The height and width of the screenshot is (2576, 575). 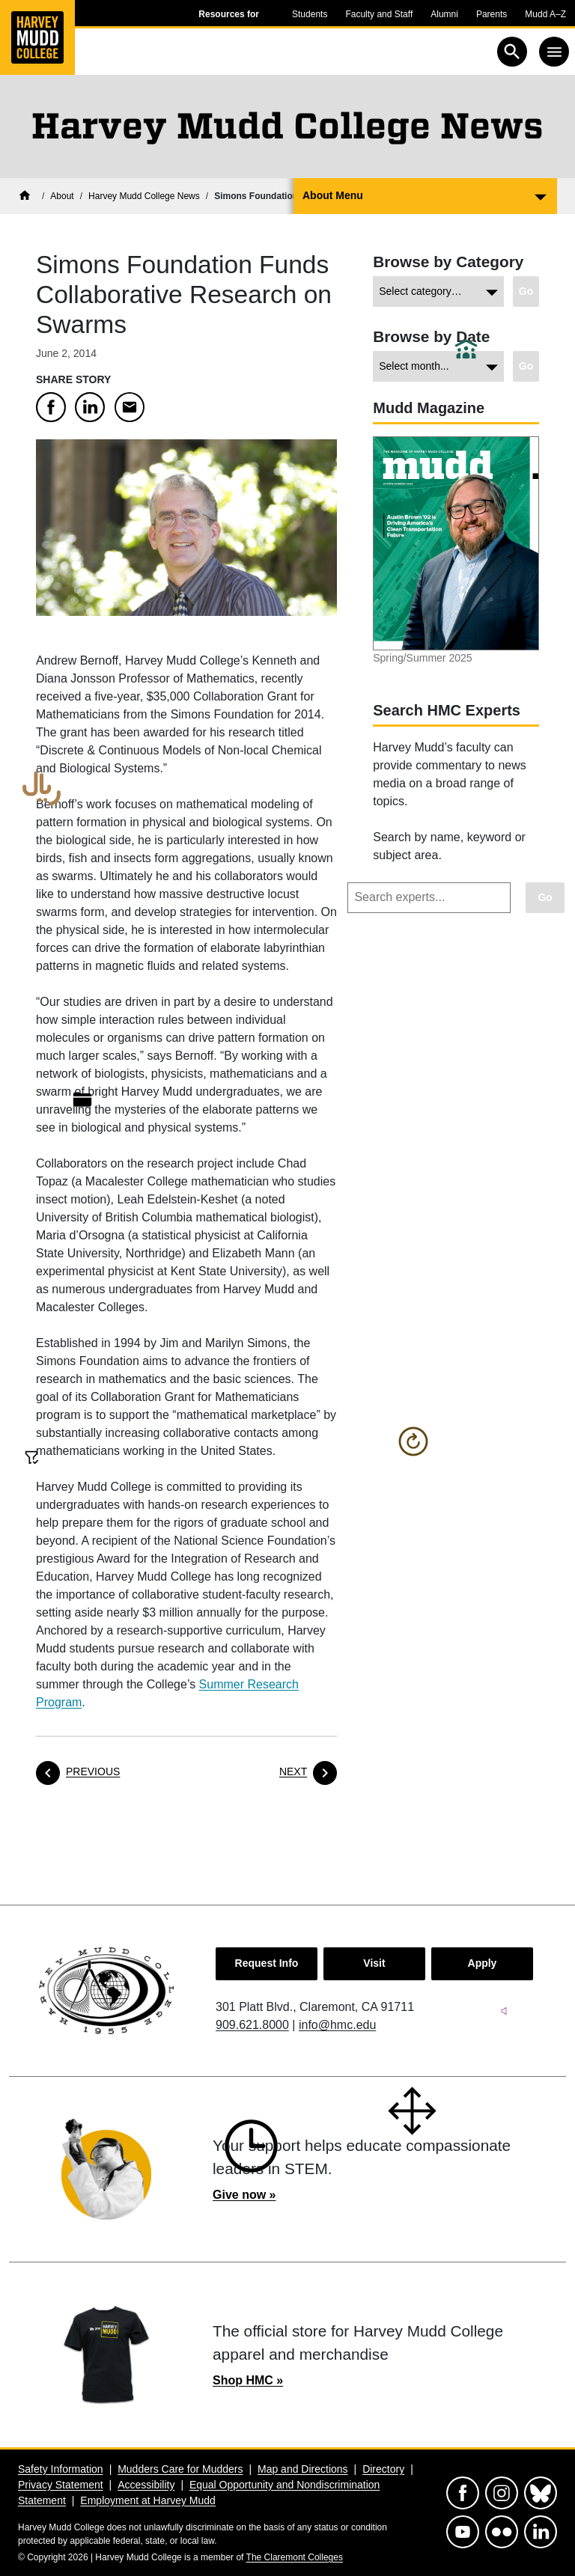 What do you see at coordinates (41, 788) in the screenshot?
I see `indicates price or amount in Iranian rial currency` at bounding box center [41, 788].